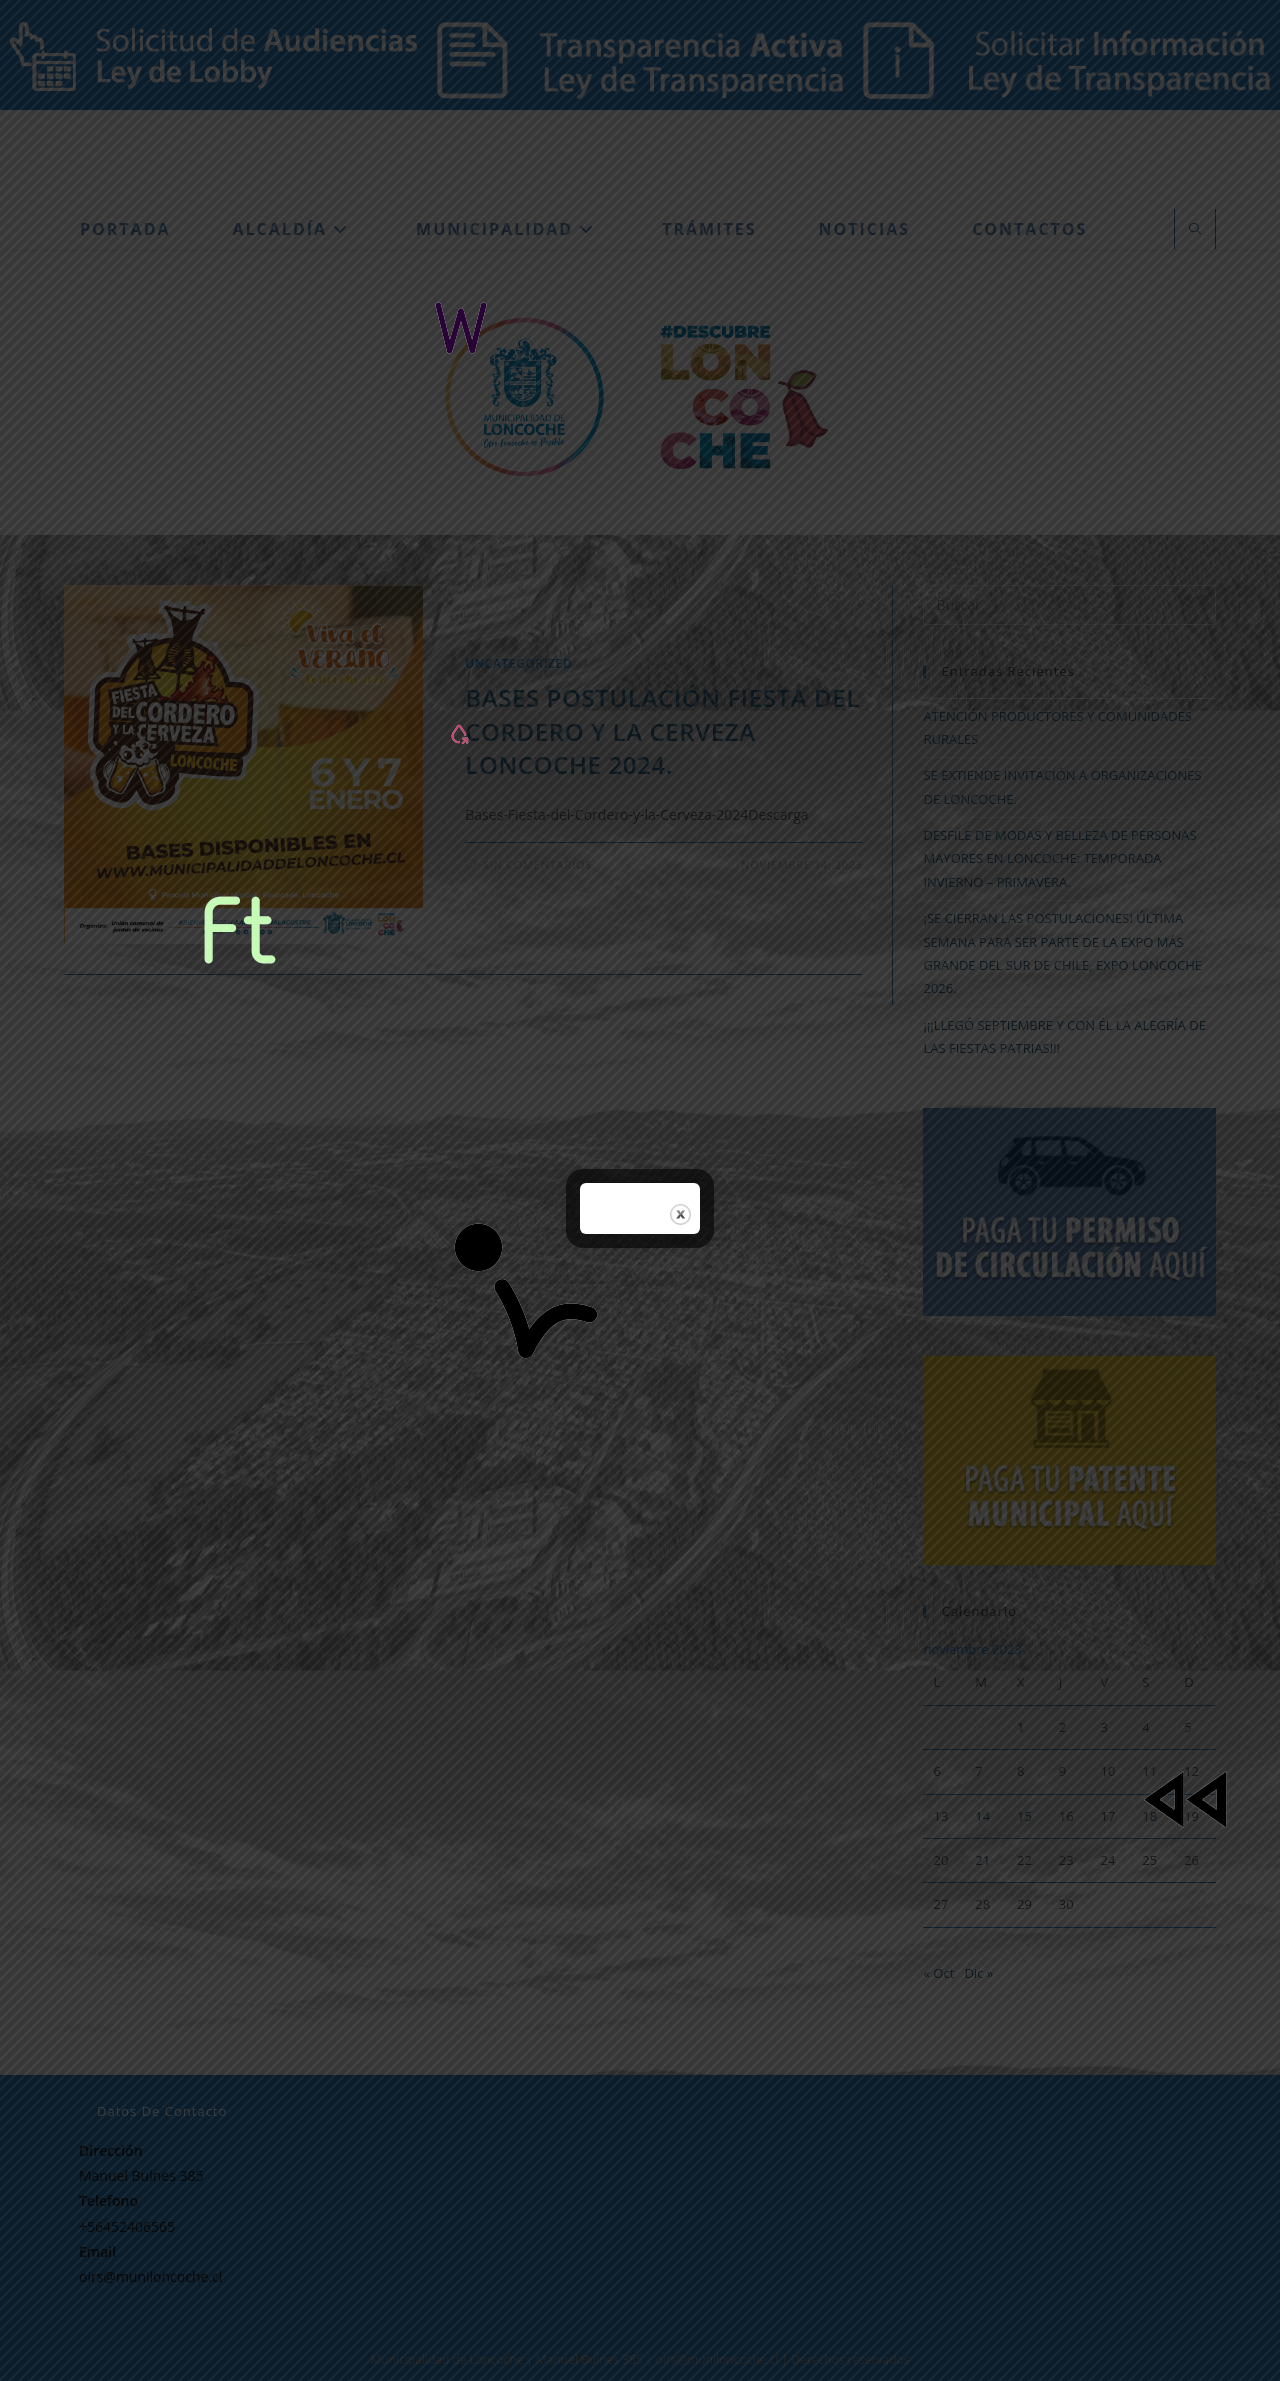 This screenshot has width=1280, height=2381. What do you see at coordinates (461, 328) in the screenshot?
I see `indicates items or options starting with the letter W` at bounding box center [461, 328].